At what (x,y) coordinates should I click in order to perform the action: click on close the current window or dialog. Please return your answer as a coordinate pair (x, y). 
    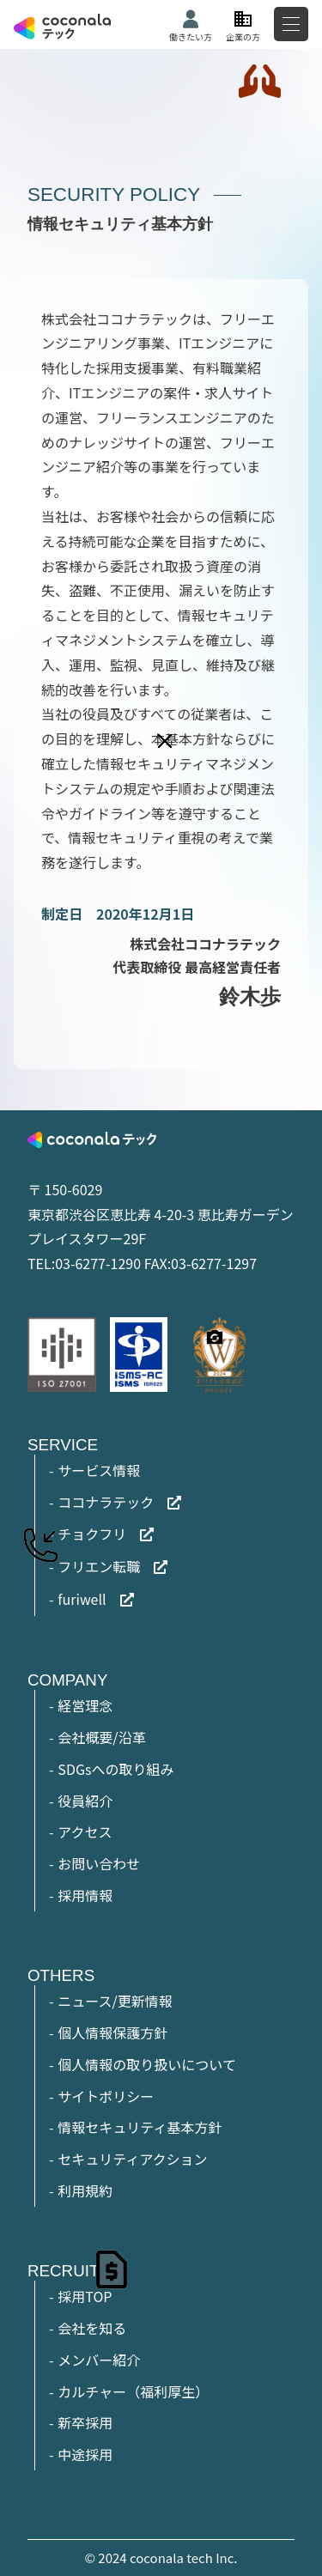
    Looking at the image, I should click on (165, 741).